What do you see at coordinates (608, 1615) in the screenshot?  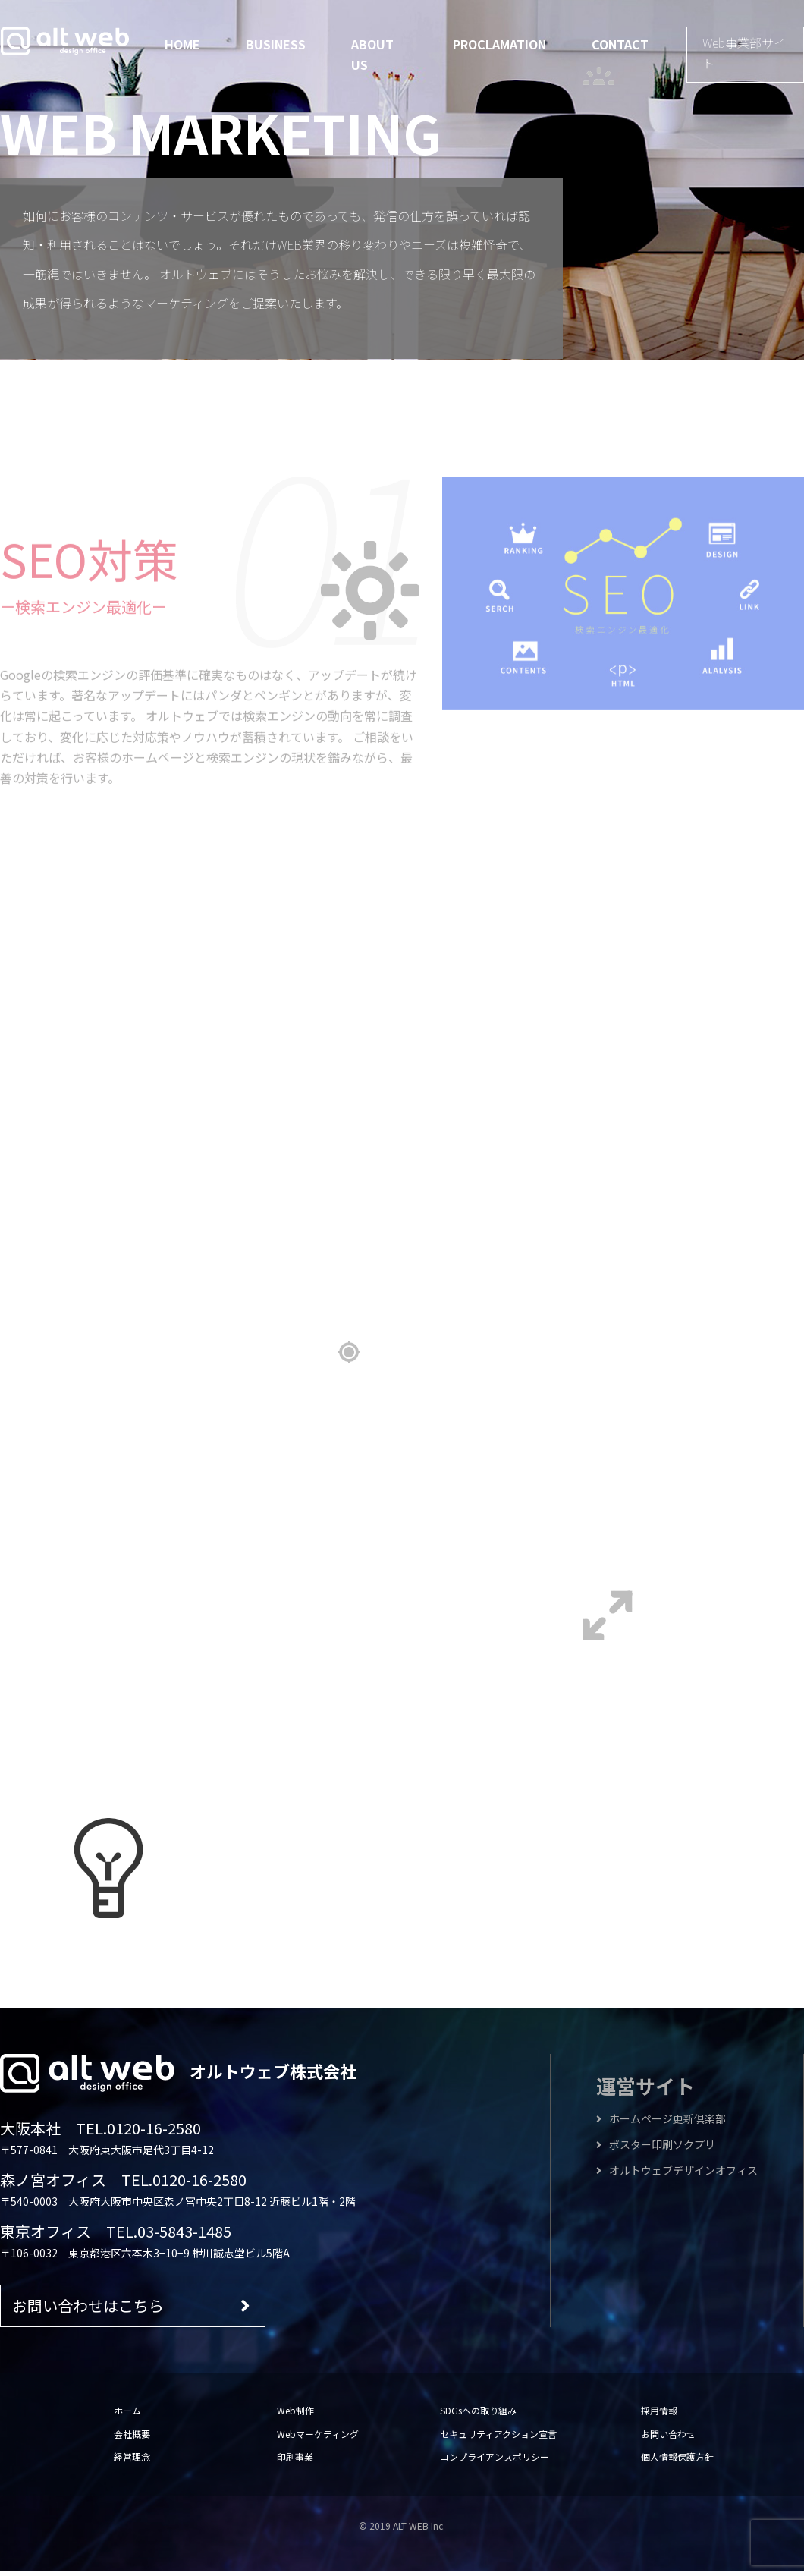 I see `expand content to fullscreen mode` at bounding box center [608, 1615].